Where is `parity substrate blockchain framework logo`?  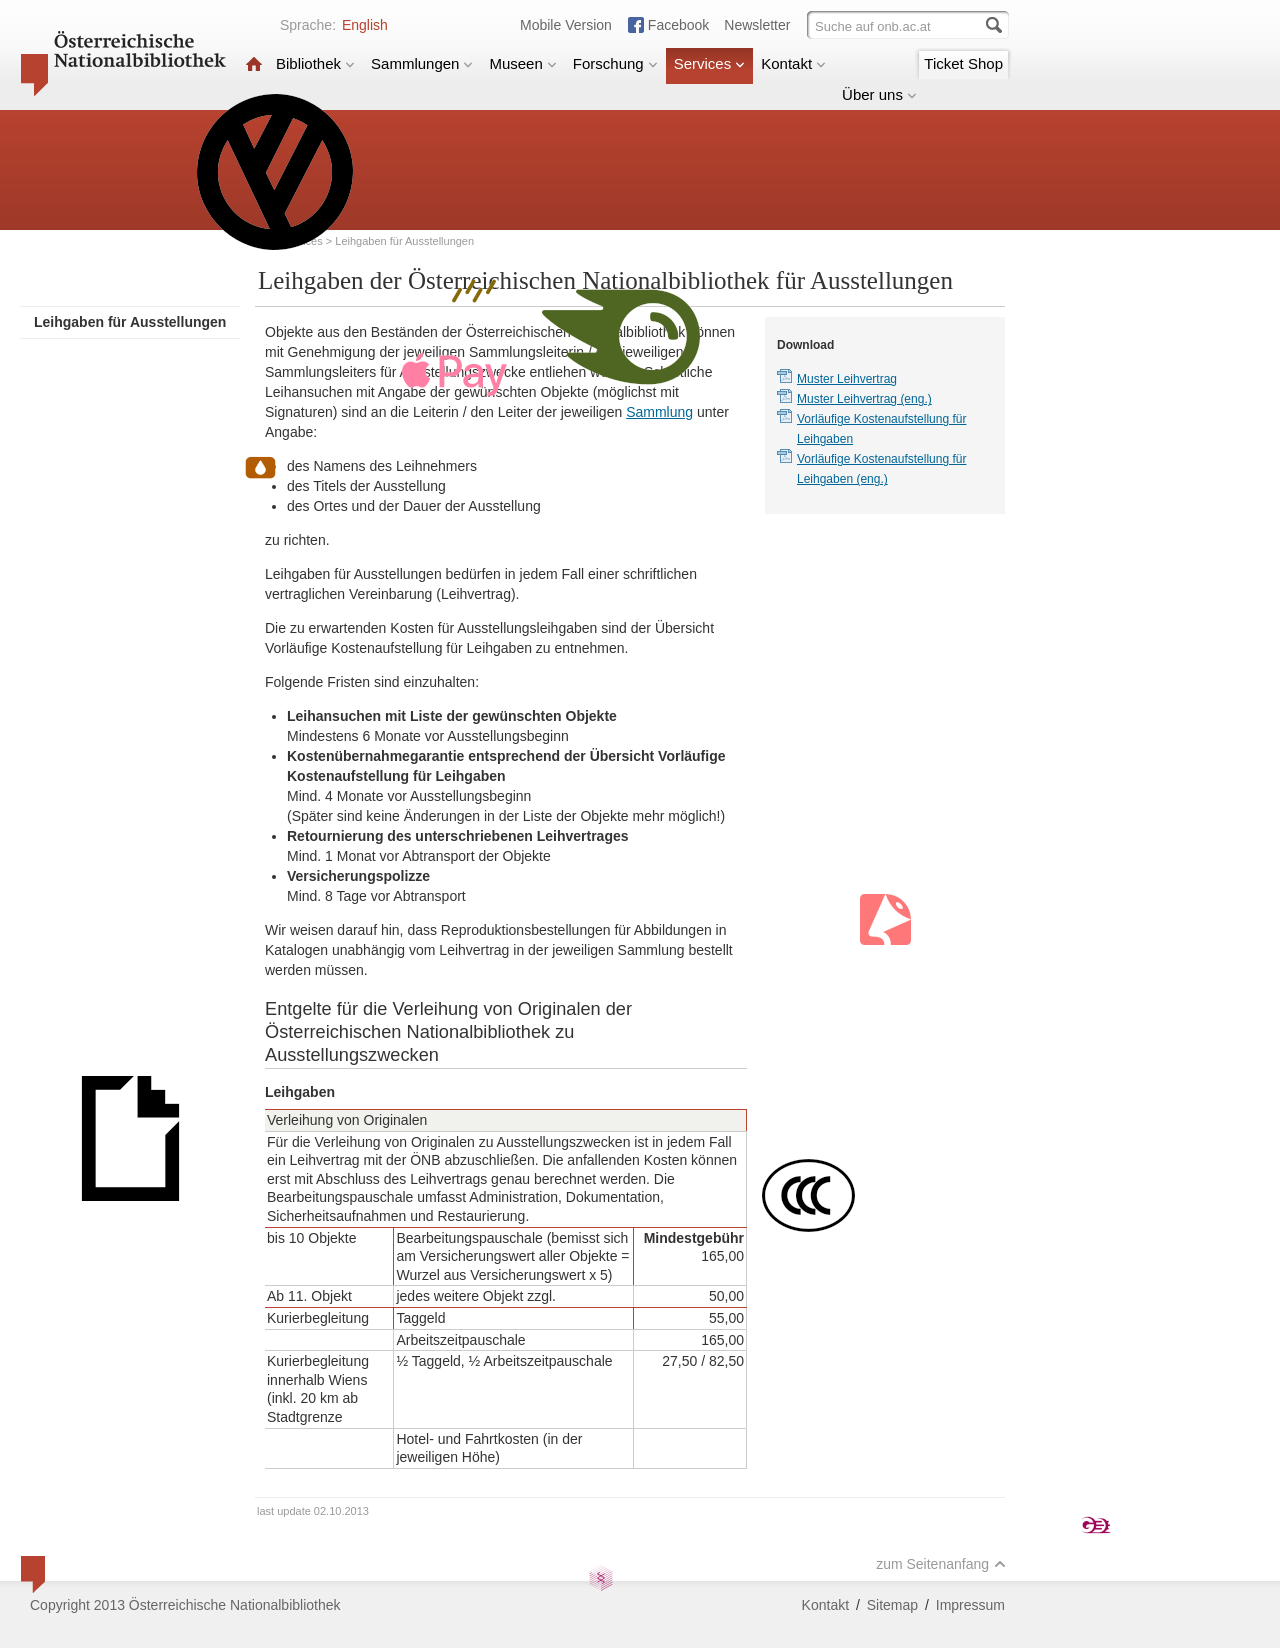 parity substrate blockchain framework logo is located at coordinates (601, 1578).